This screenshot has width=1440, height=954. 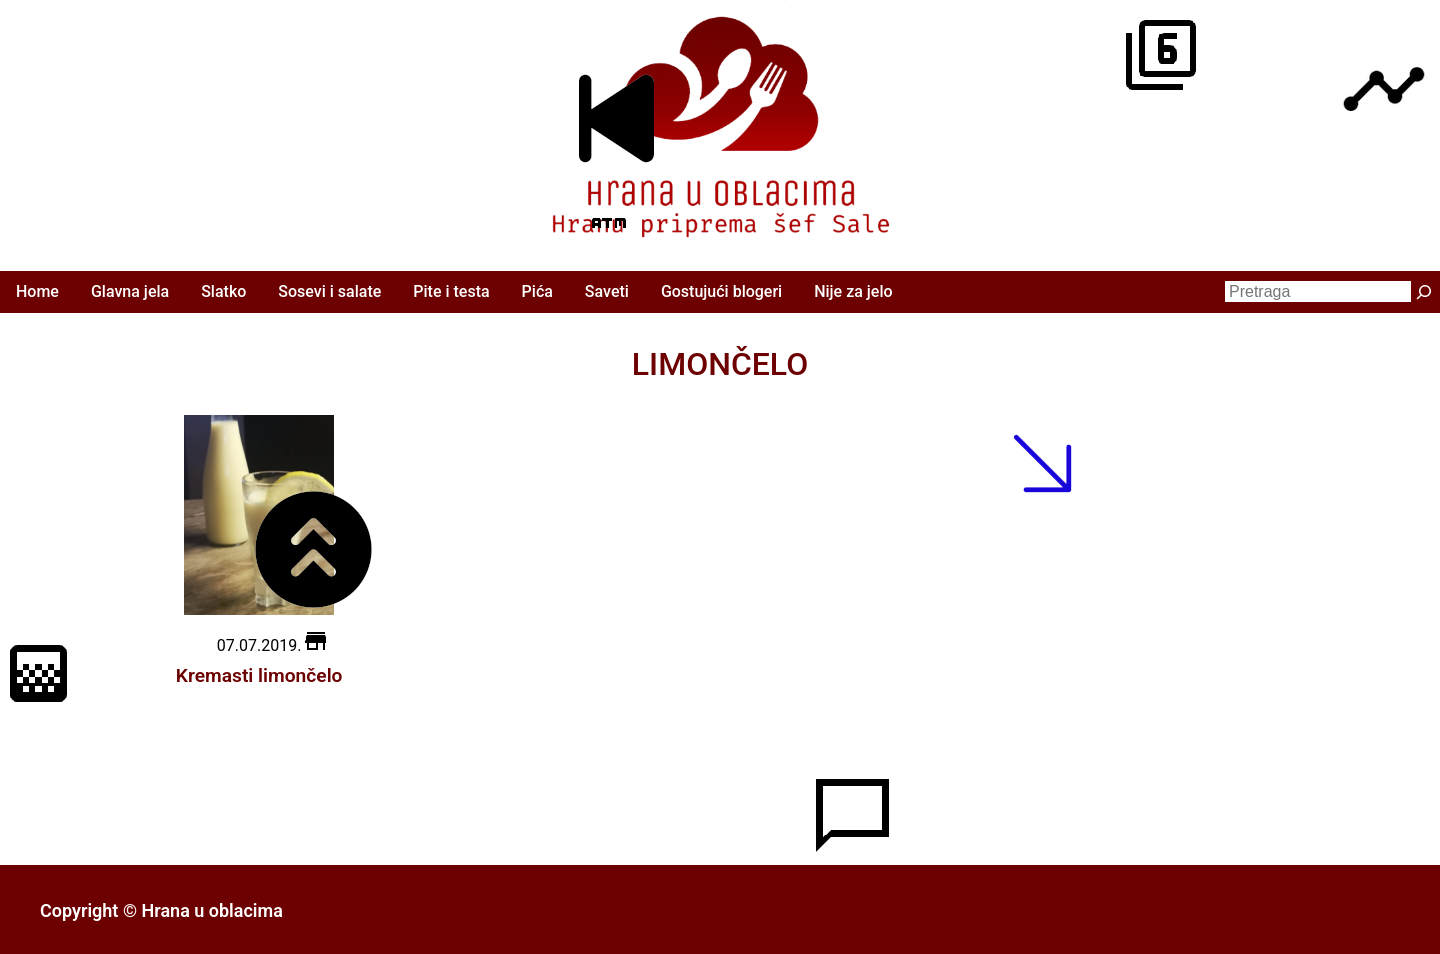 What do you see at coordinates (852, 815) in the screenshot?
I see `open chat or messaging` at bounding box center [852, 815].